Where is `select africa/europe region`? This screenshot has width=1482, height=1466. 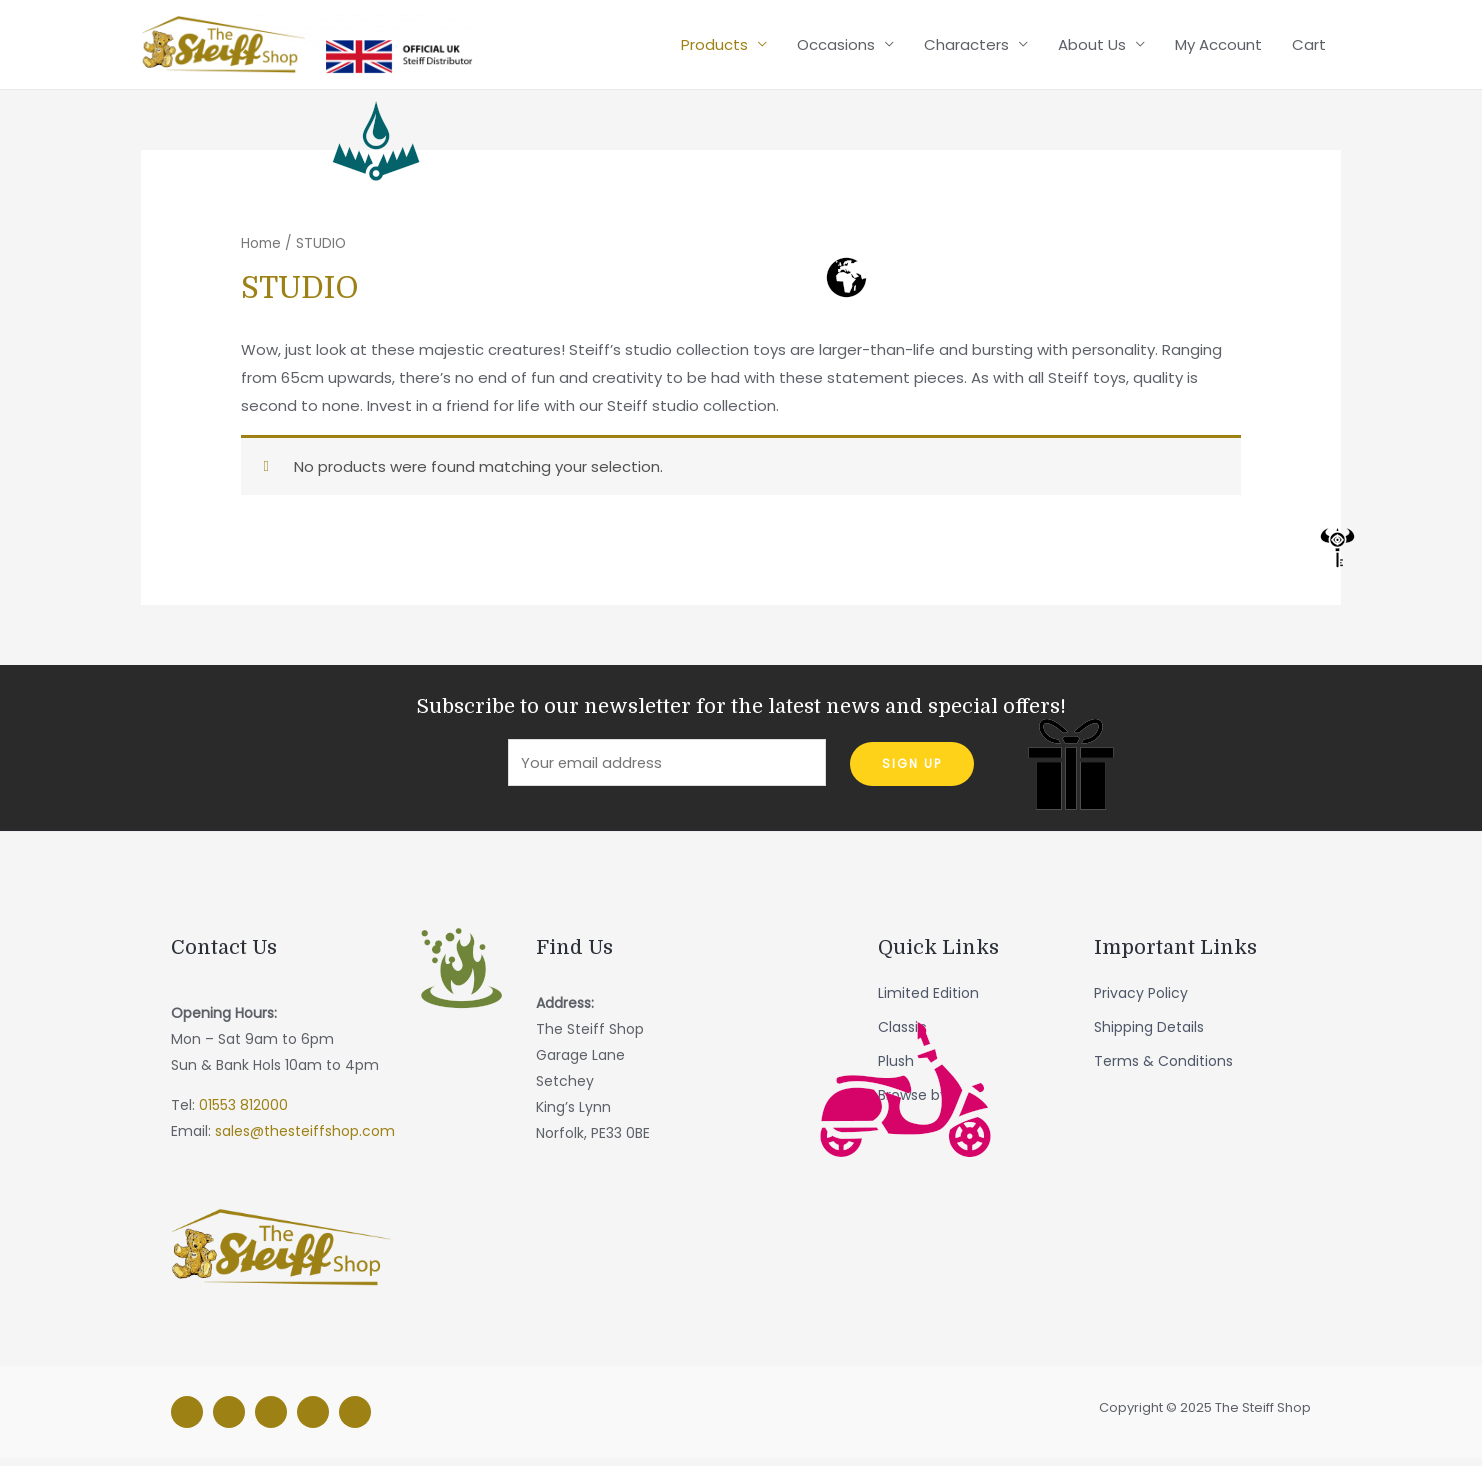
select africa/europe region is located at coordinates (846, 277).